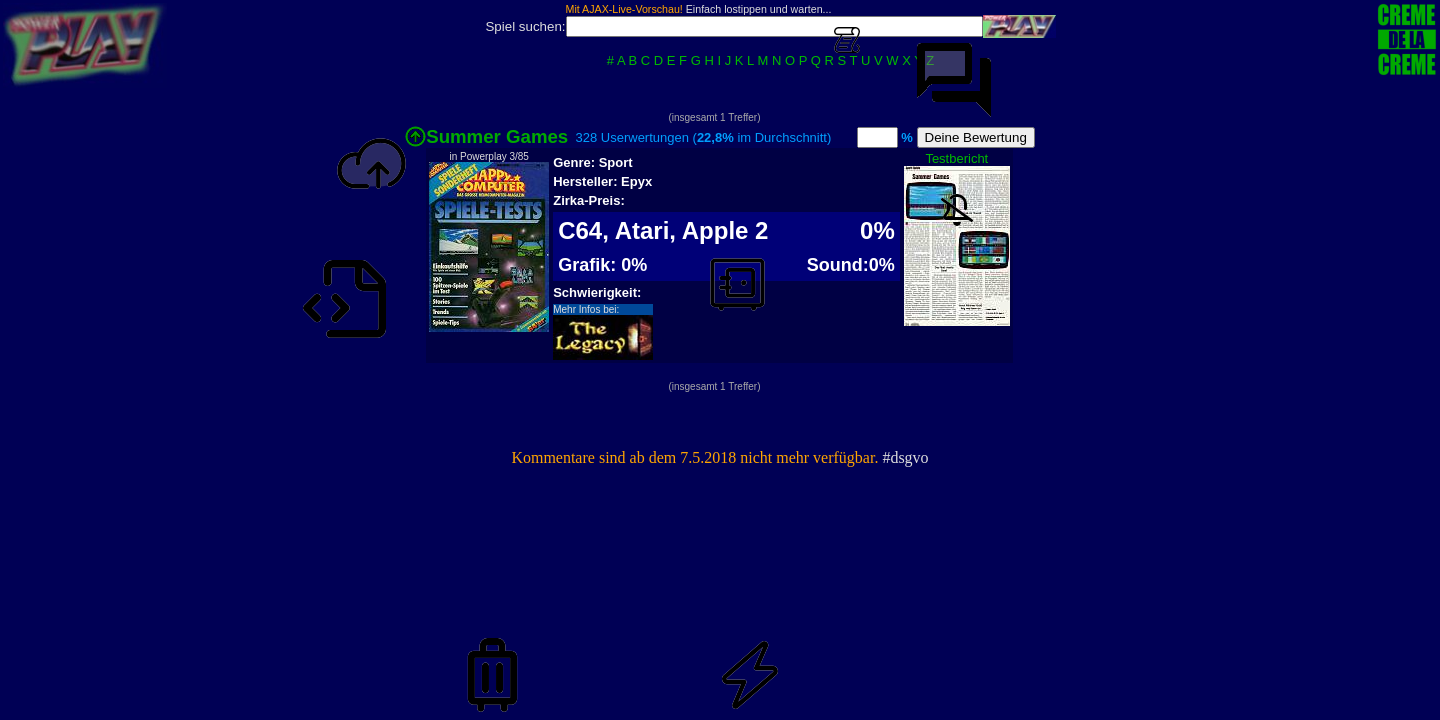 This screenshot has height=720, width=1440. Describe the element at coordinates (750, 675) in the screenshot. I see `indicates a quick action or shortcut` at that location.